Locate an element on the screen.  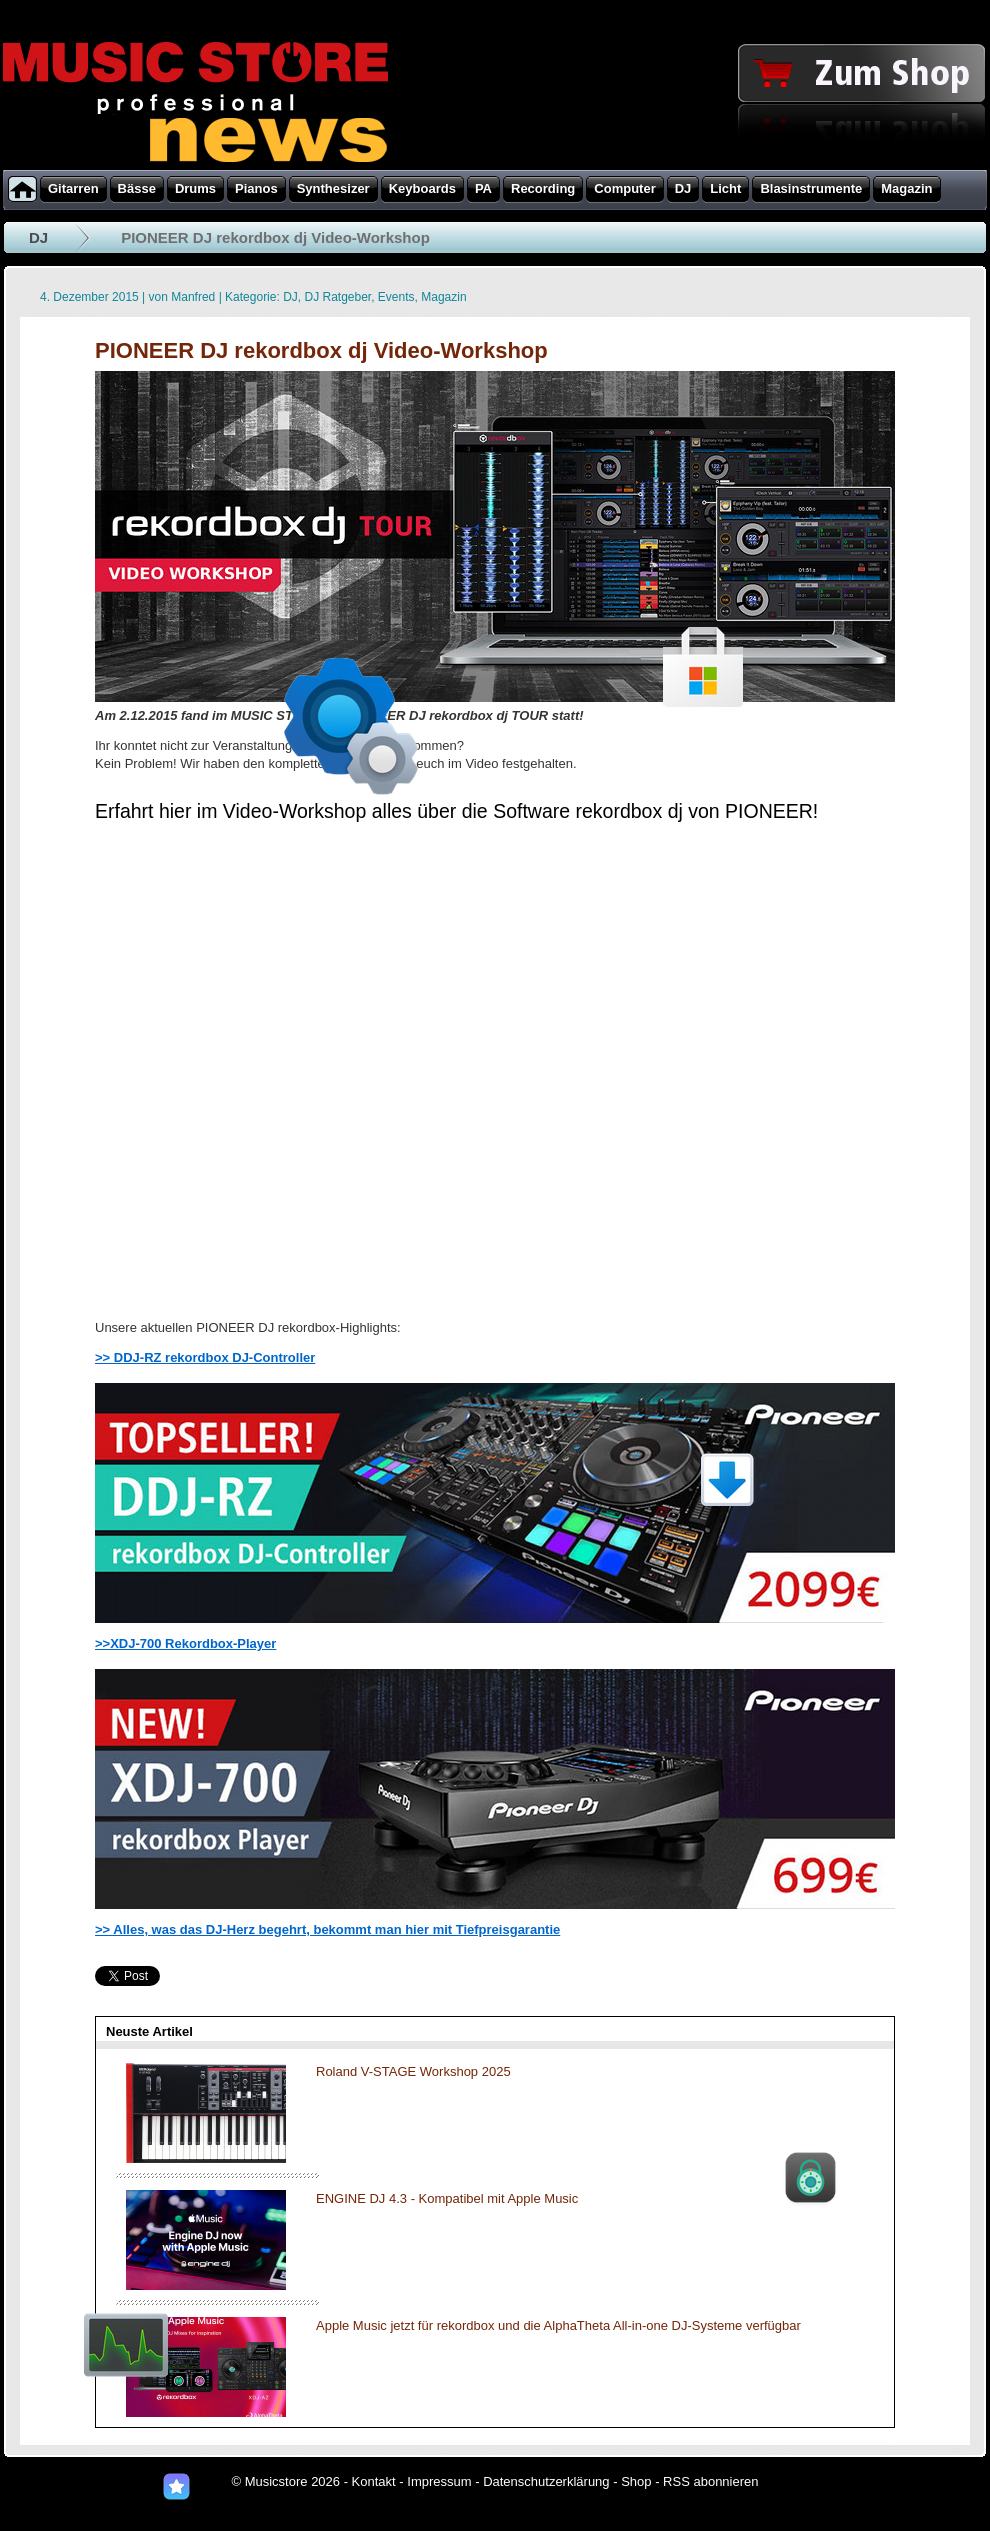
open the Microsoft Store app is located at coordinates (703, 667).